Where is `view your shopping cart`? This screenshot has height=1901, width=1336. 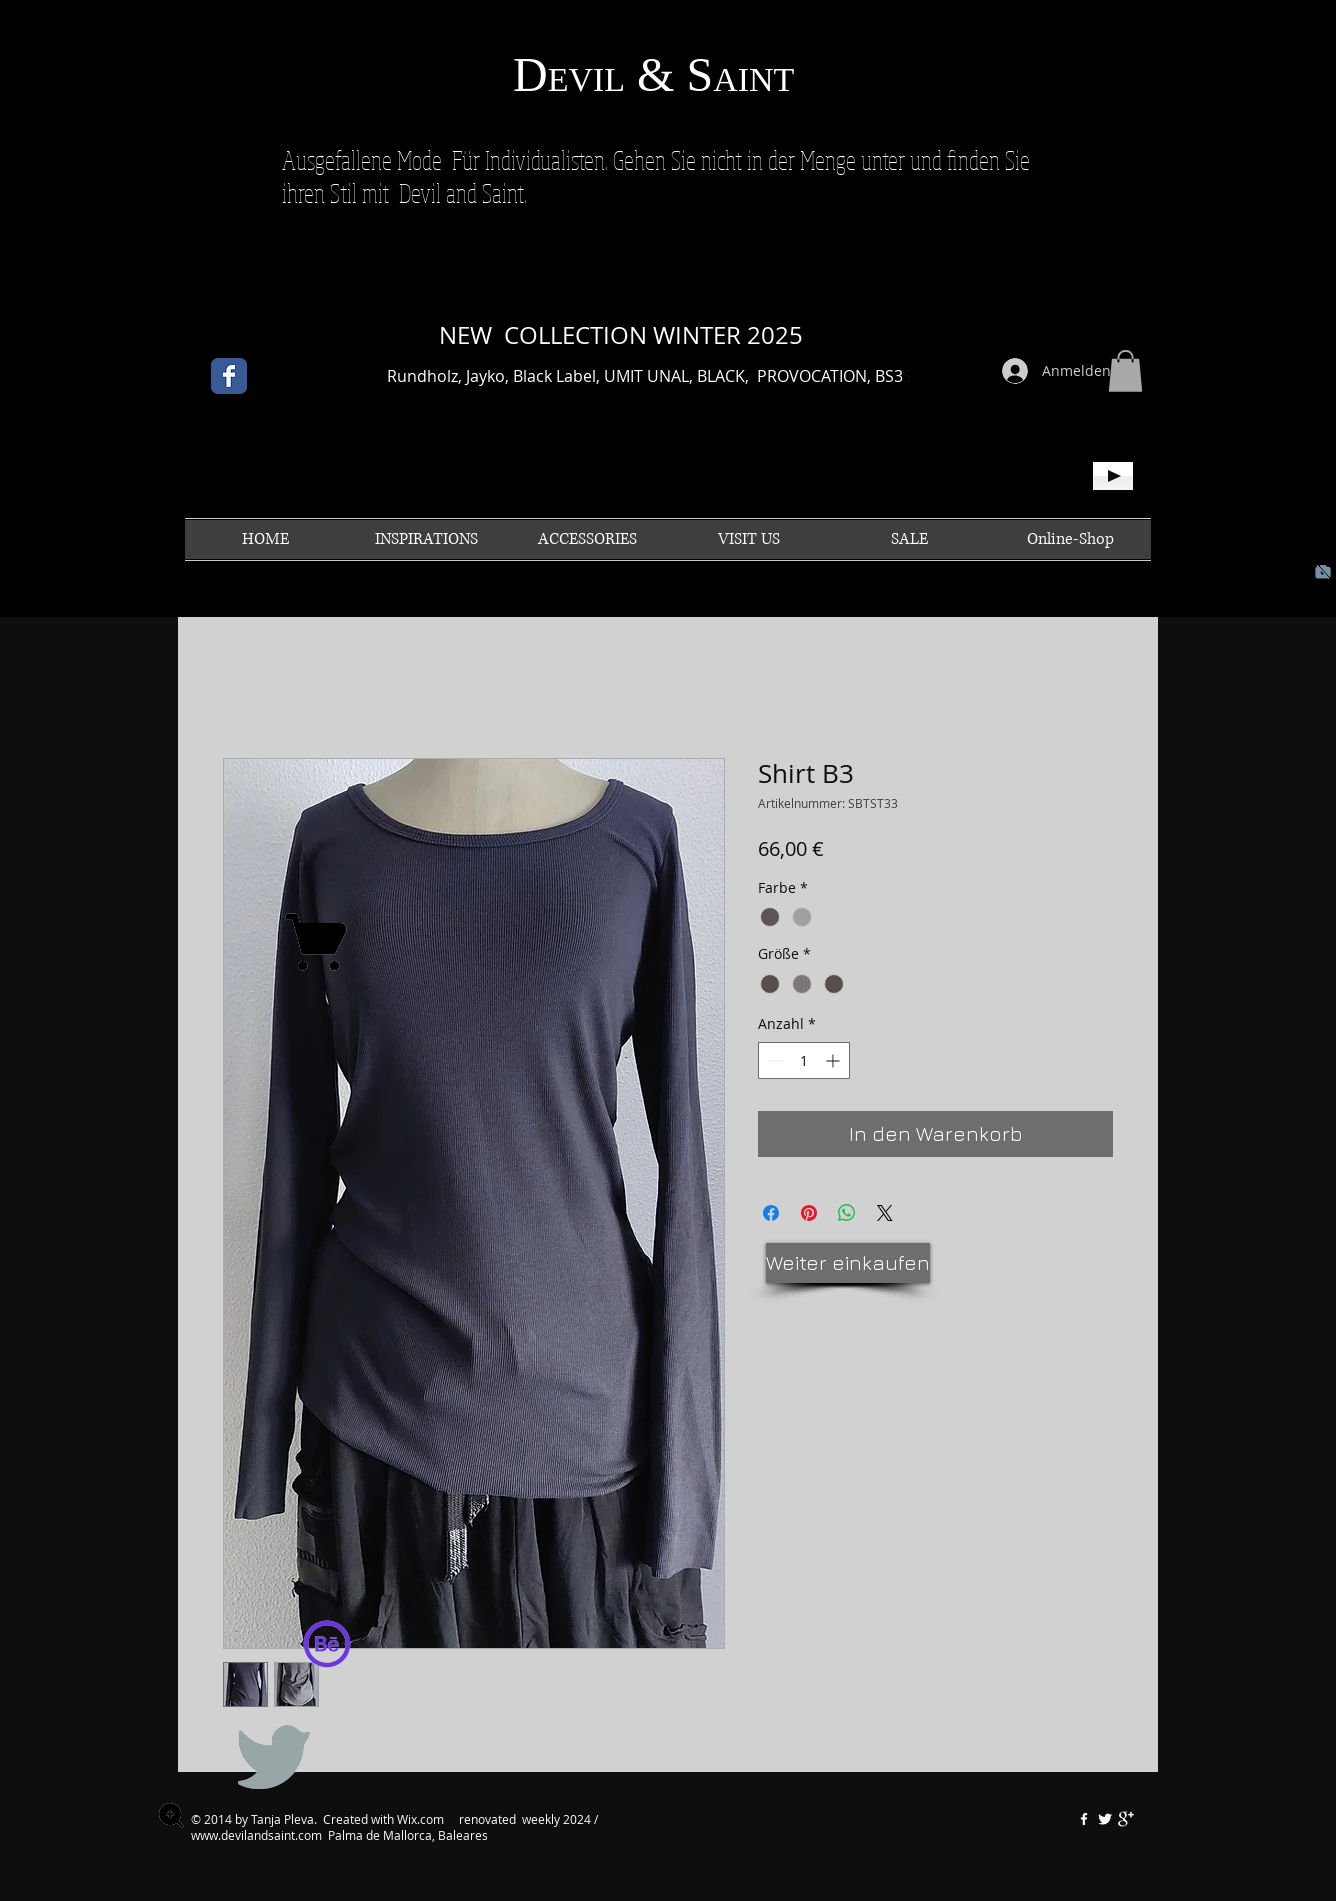 view your shopping cart is located at coordinates (317, 942).